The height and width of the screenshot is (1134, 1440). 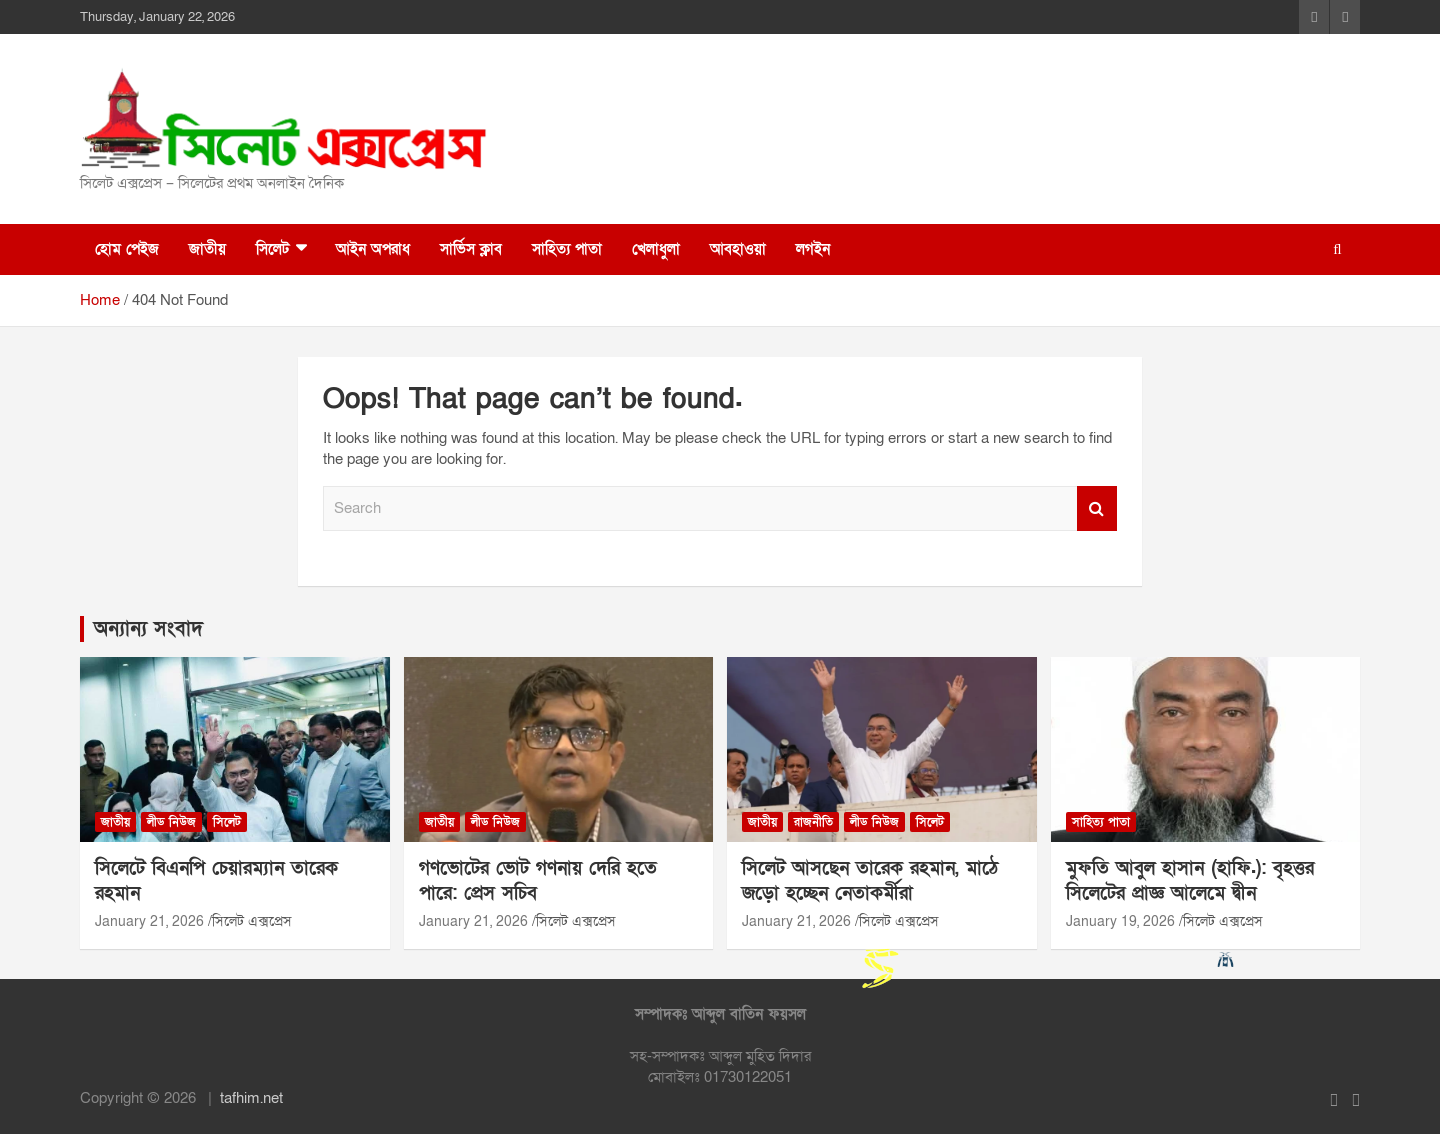 I want to click on select zat'nik'tel weapon in game inventory, so click(x=880, y=968).